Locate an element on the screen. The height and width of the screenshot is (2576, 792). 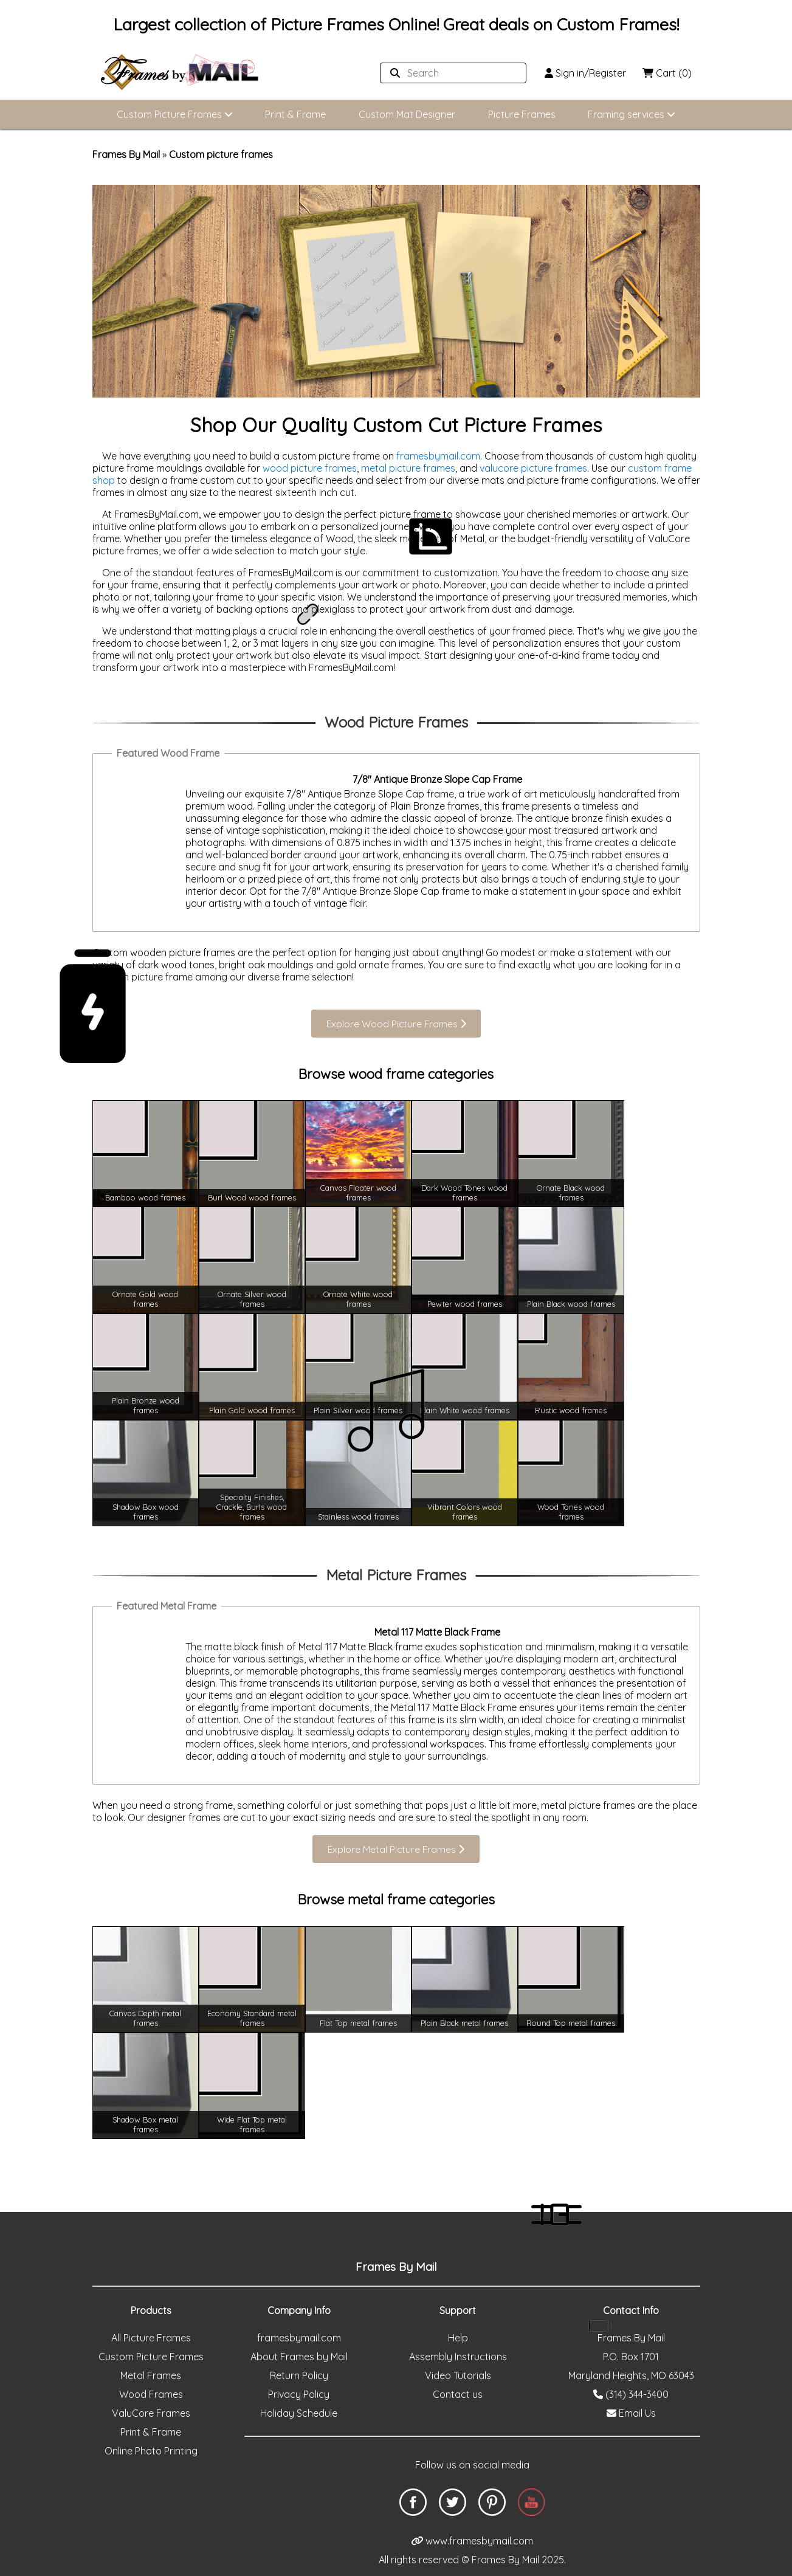
access music or audio playback is located at coordinates (391, 1412).